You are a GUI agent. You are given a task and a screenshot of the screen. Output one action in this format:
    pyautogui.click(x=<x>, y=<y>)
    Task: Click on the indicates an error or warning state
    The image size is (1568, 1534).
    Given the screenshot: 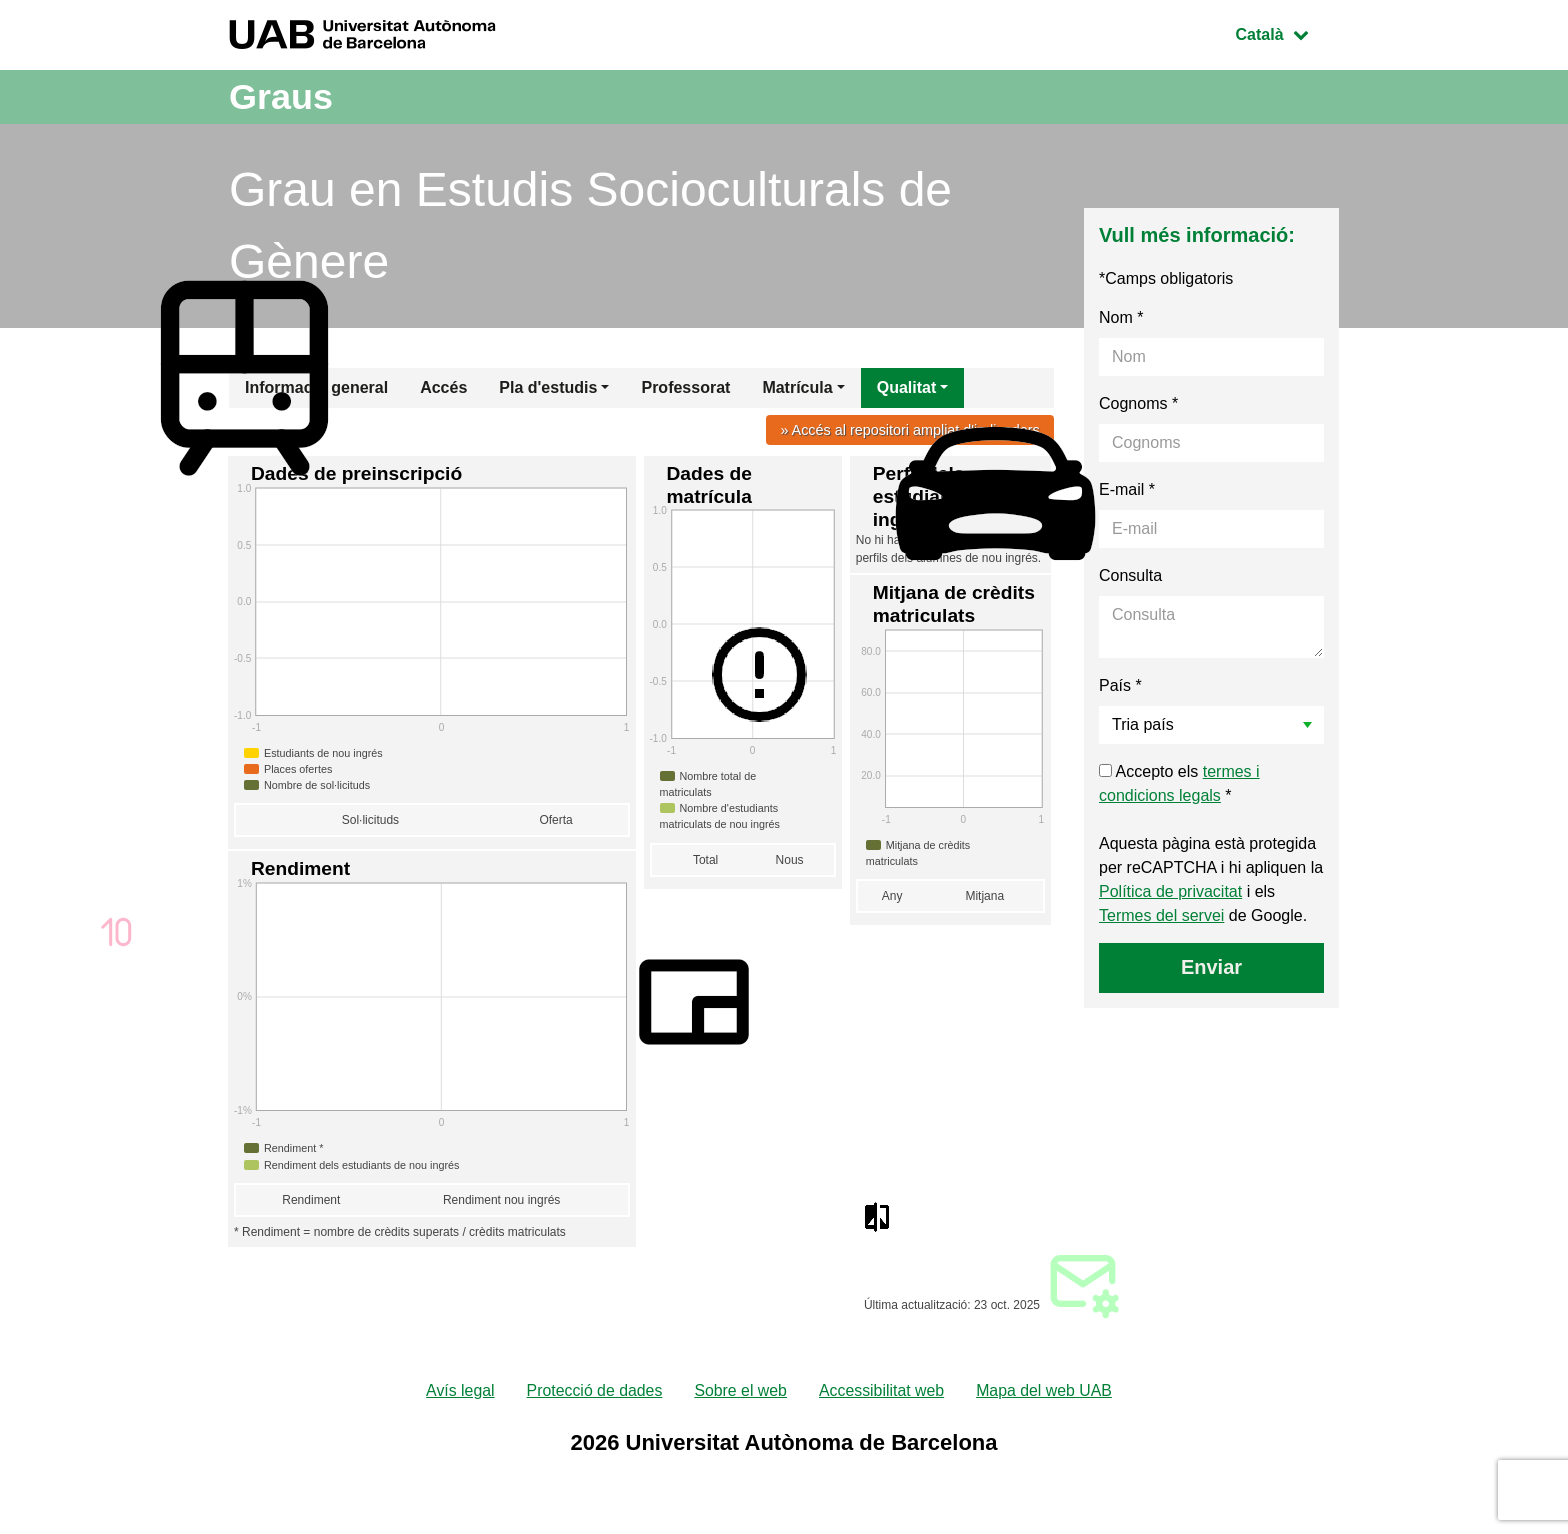 What is the action you would take?
    pyautogui.click(x=759, y=674)
    